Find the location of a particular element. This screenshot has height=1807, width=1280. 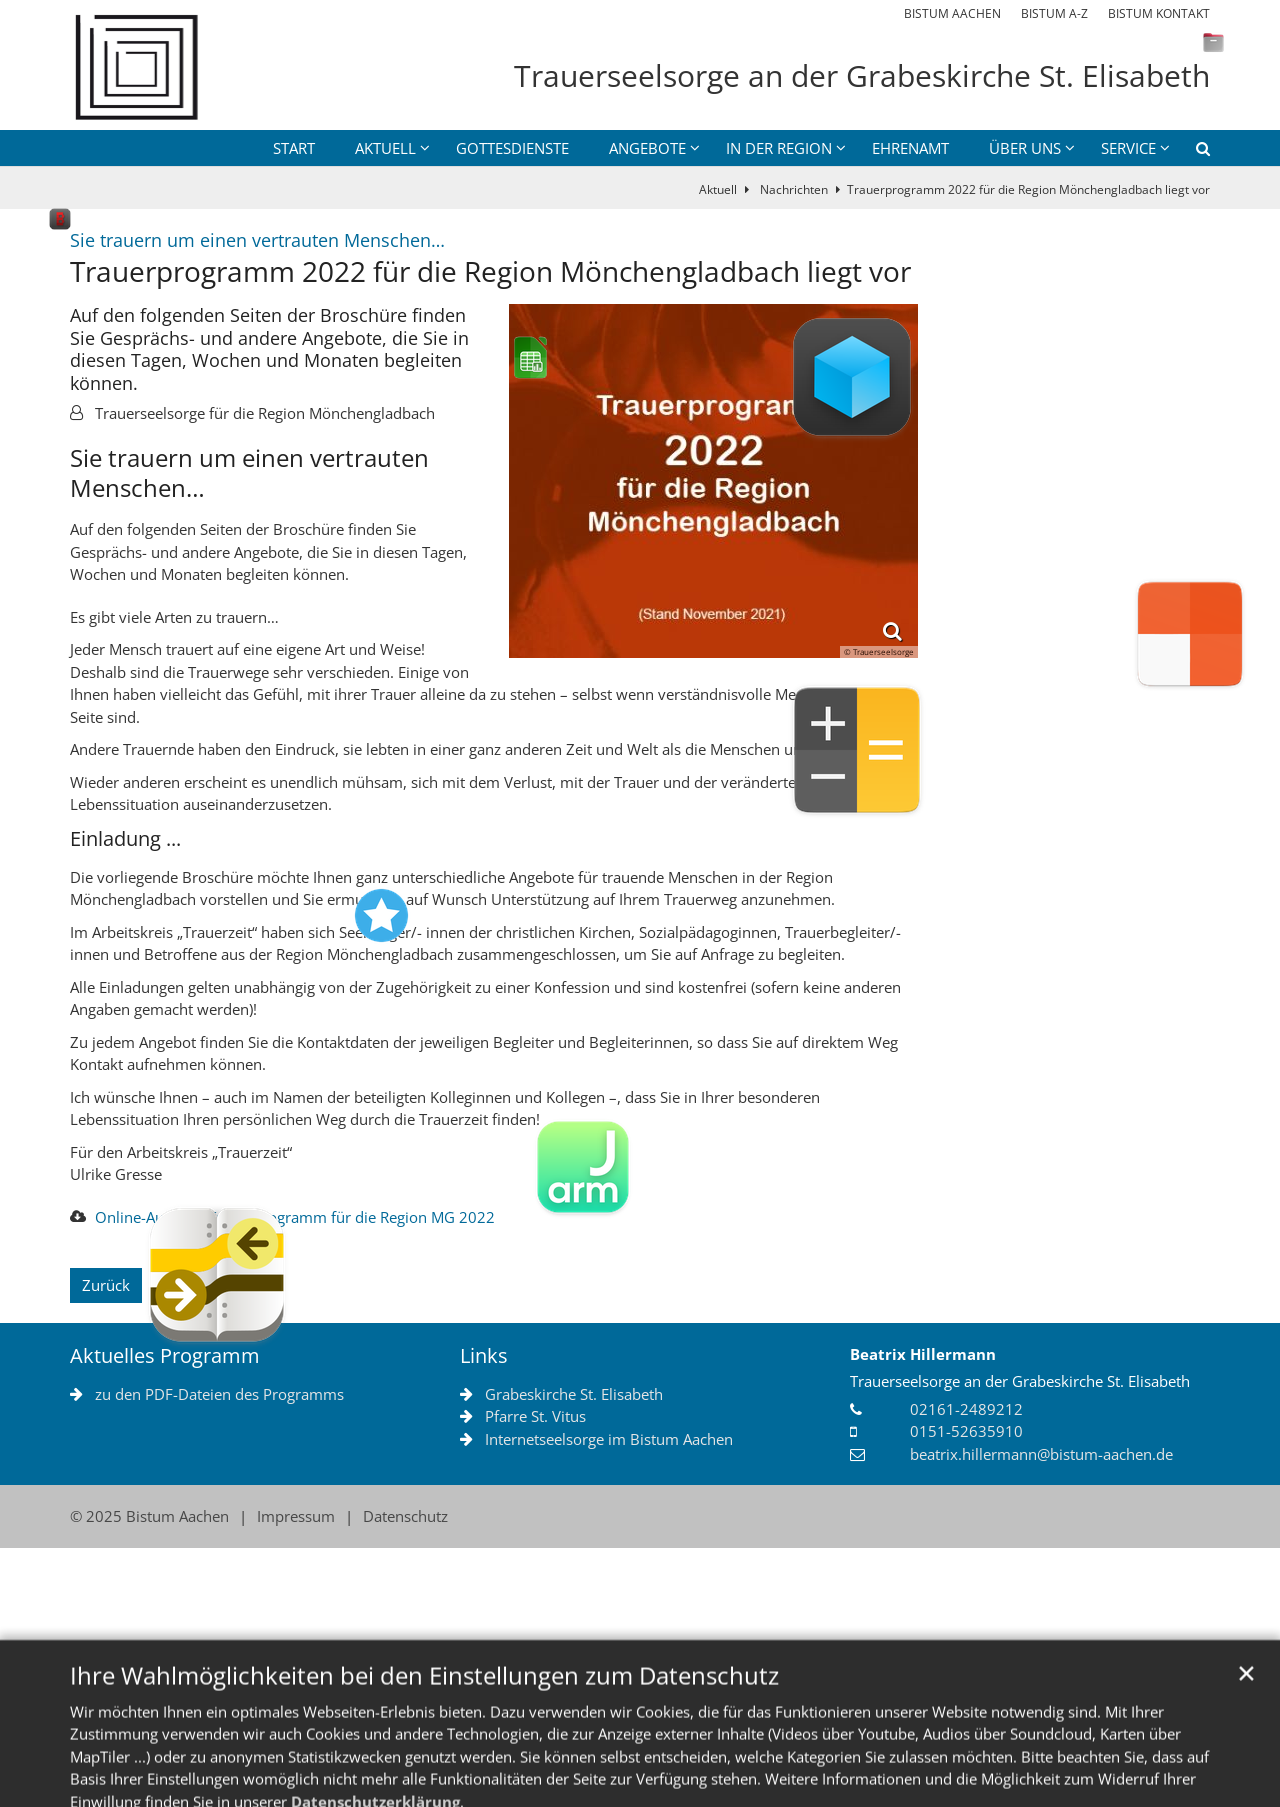

open awf application is located at coordinates (852, 377).